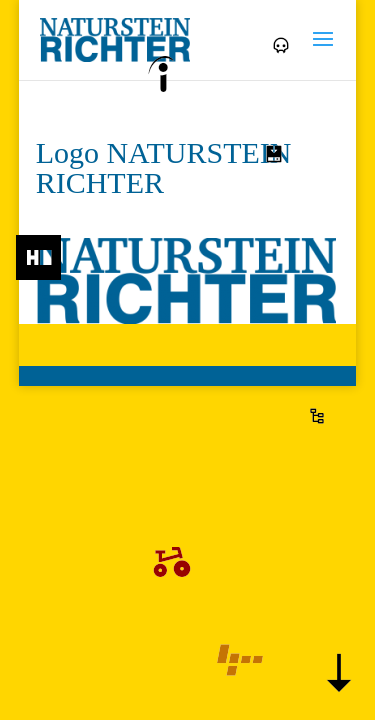 This screenshot has height=720, width=375. What do you see at coordinates (161, 74) in the screenshot?
I see `open the Indeed job search app` at bounding box center [161, 74].